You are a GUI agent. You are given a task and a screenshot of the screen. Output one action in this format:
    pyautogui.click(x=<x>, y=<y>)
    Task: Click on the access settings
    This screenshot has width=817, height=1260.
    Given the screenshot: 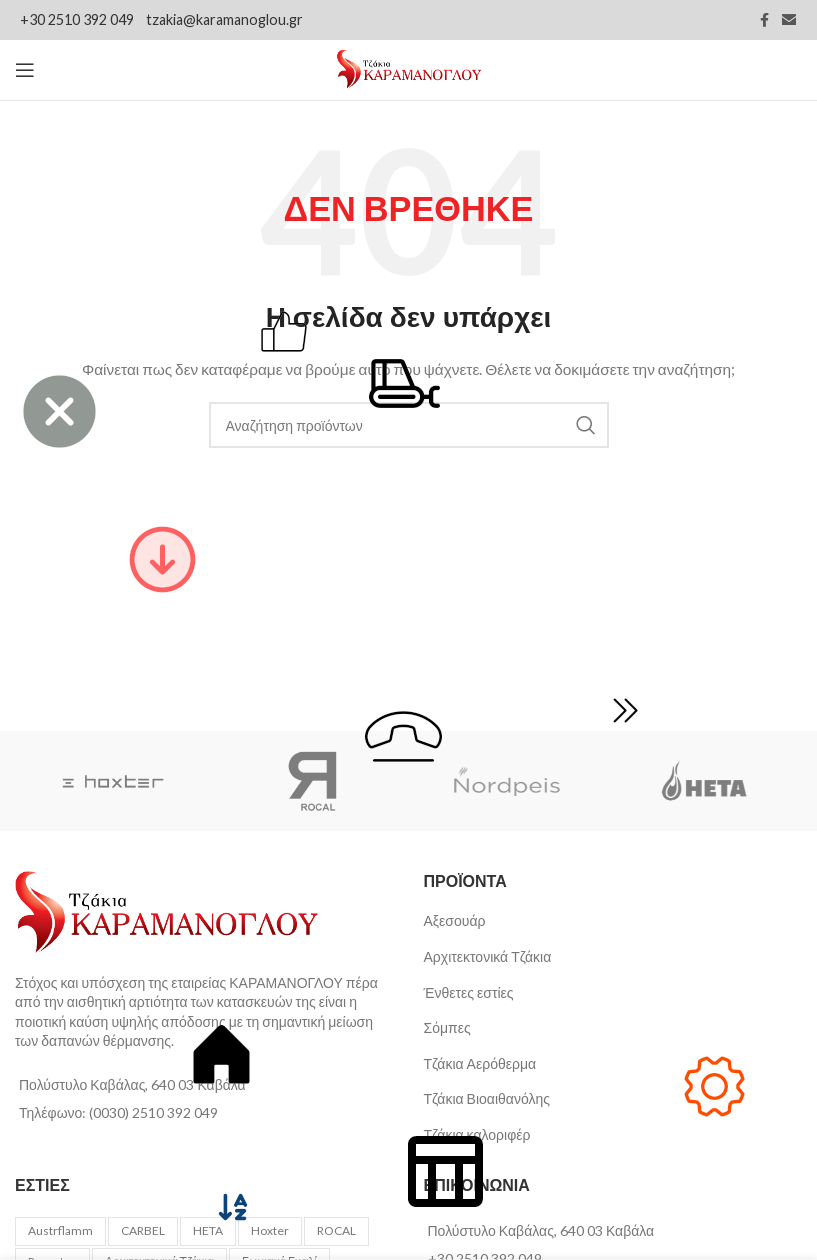 What is the action you would take?
    pyautogui.click(x=714, y=1086)
    